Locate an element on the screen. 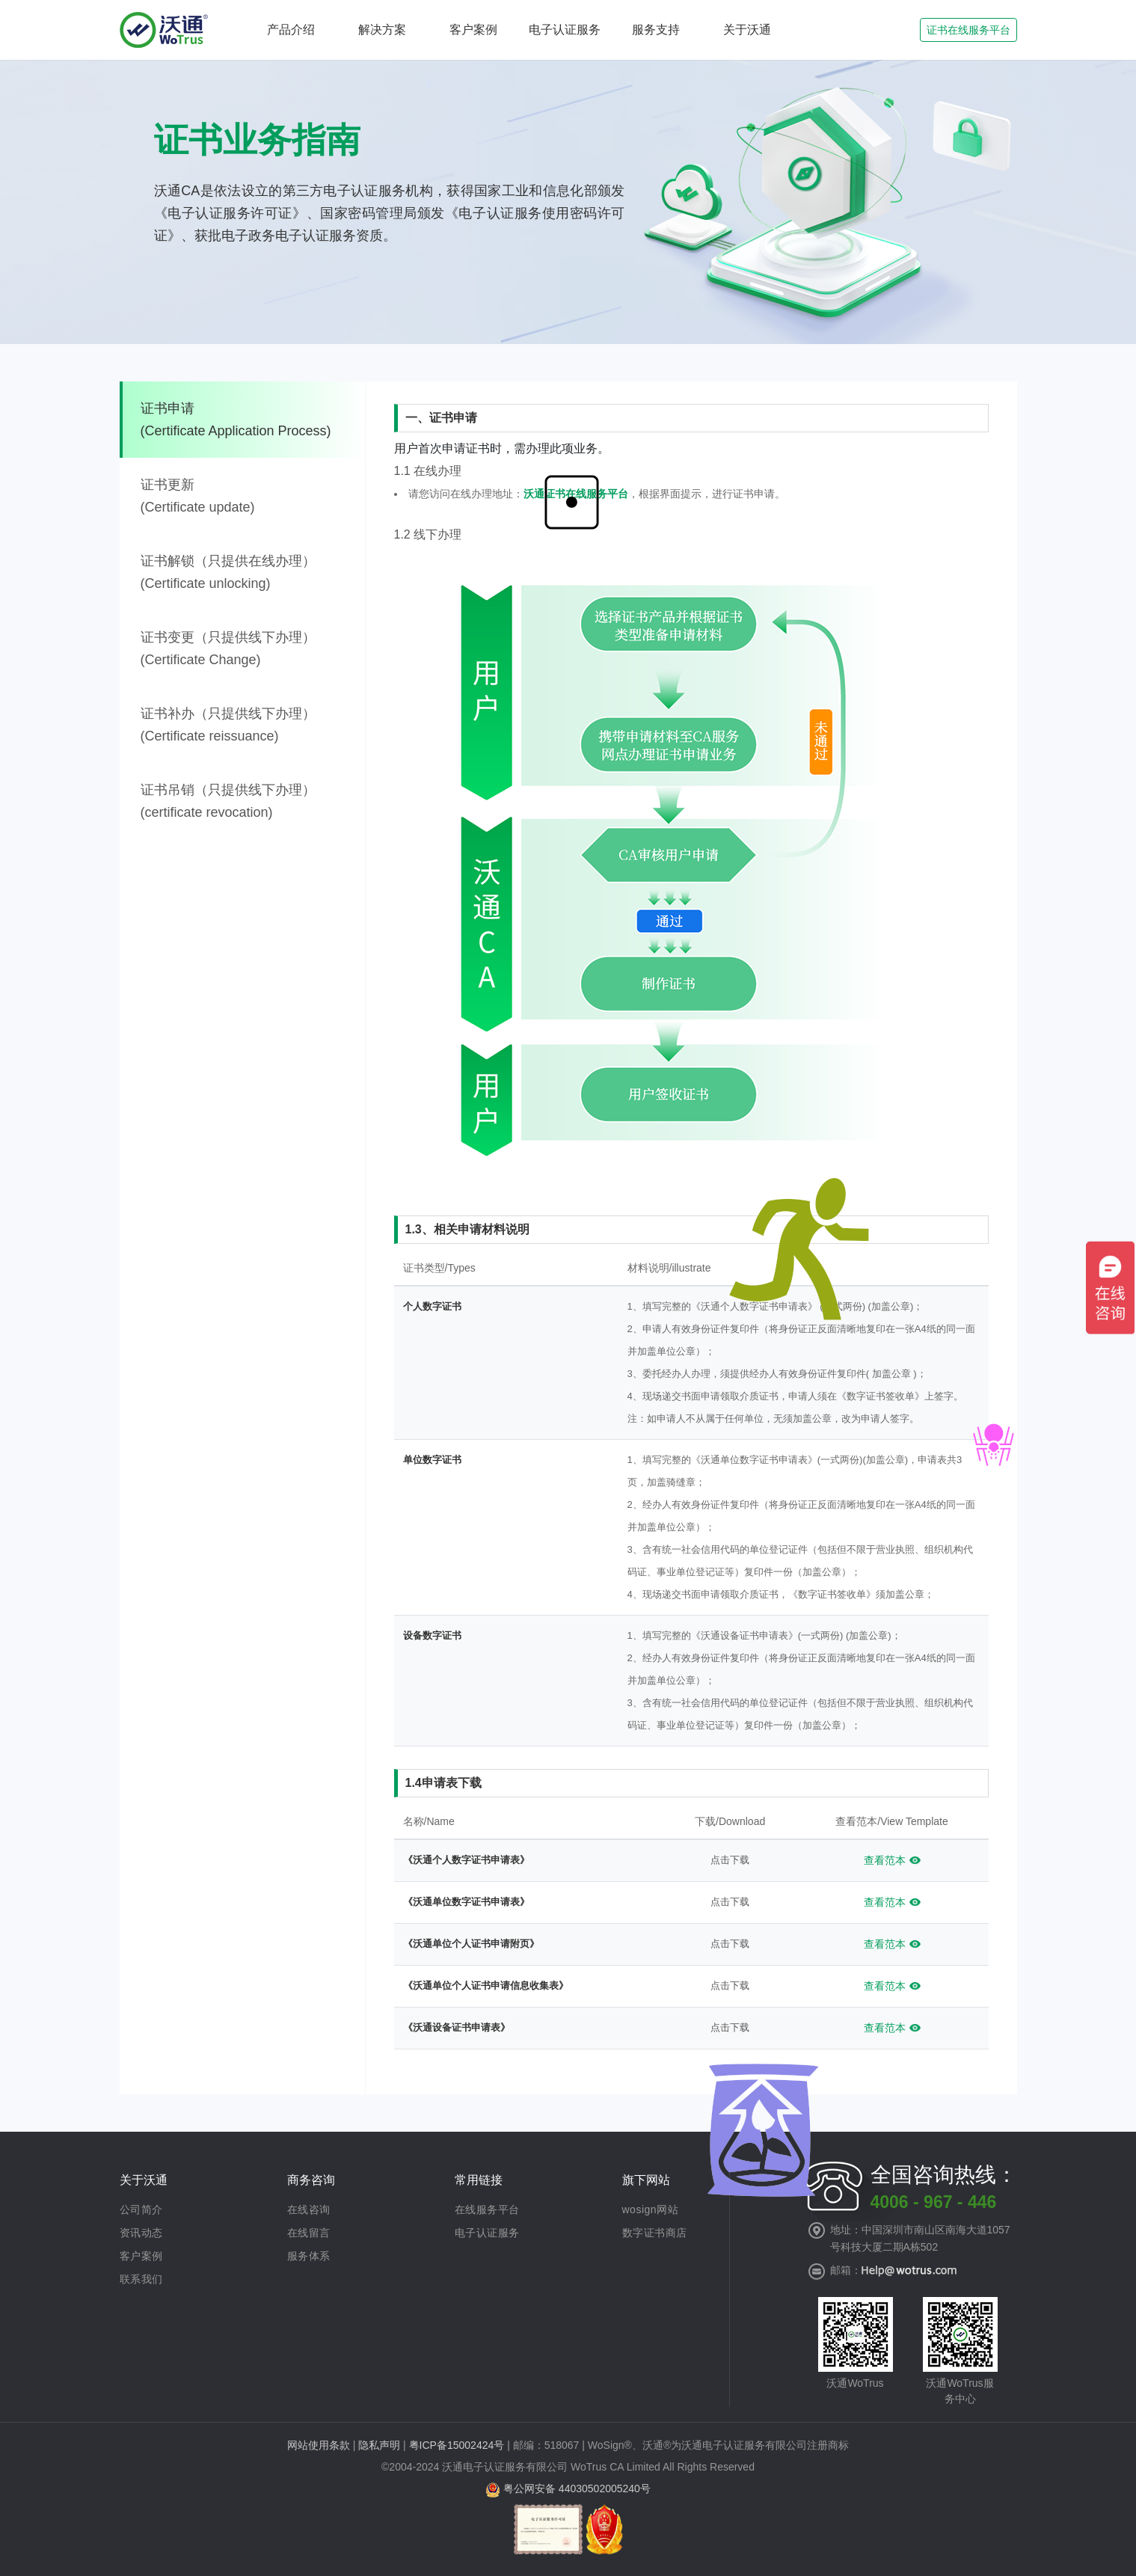 Image resolution: width=1136 pixels, height=2576 pixels. spider enemy or creature in a game interface is located at coordinates (993, 1444).